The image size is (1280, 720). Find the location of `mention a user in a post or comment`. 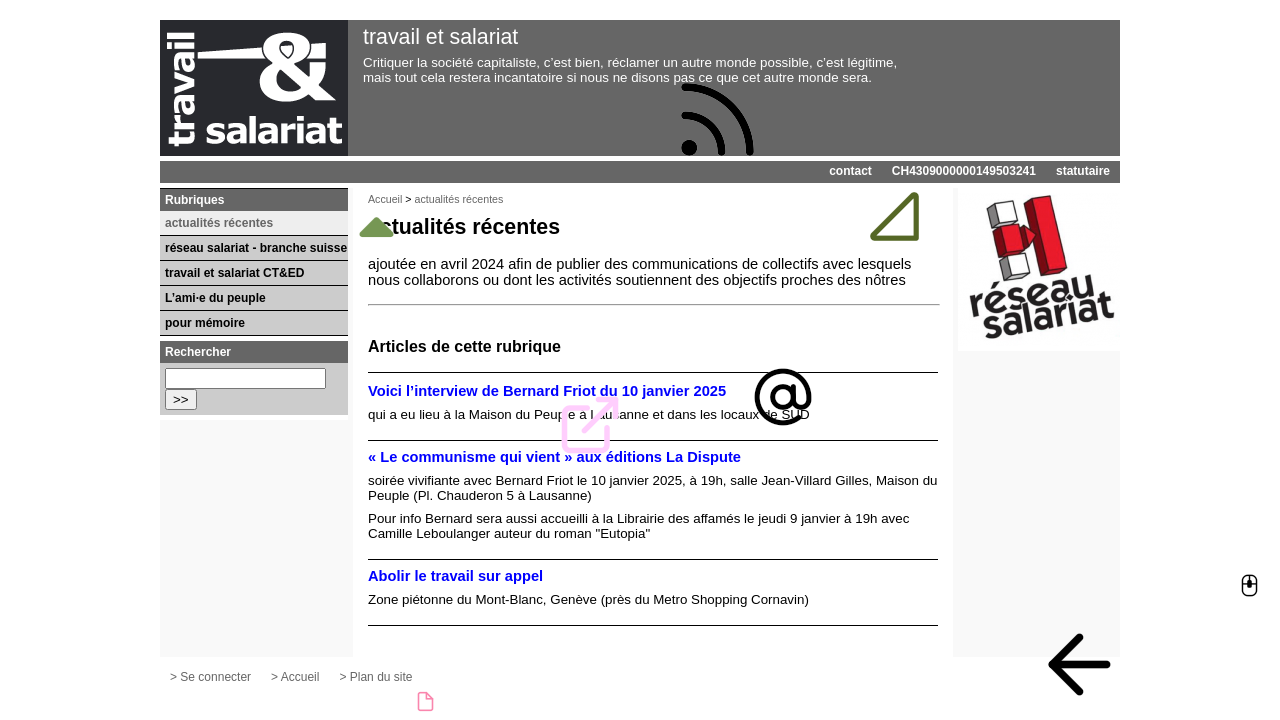

mention a user in a post or comment is located at coordinates (783, 397).